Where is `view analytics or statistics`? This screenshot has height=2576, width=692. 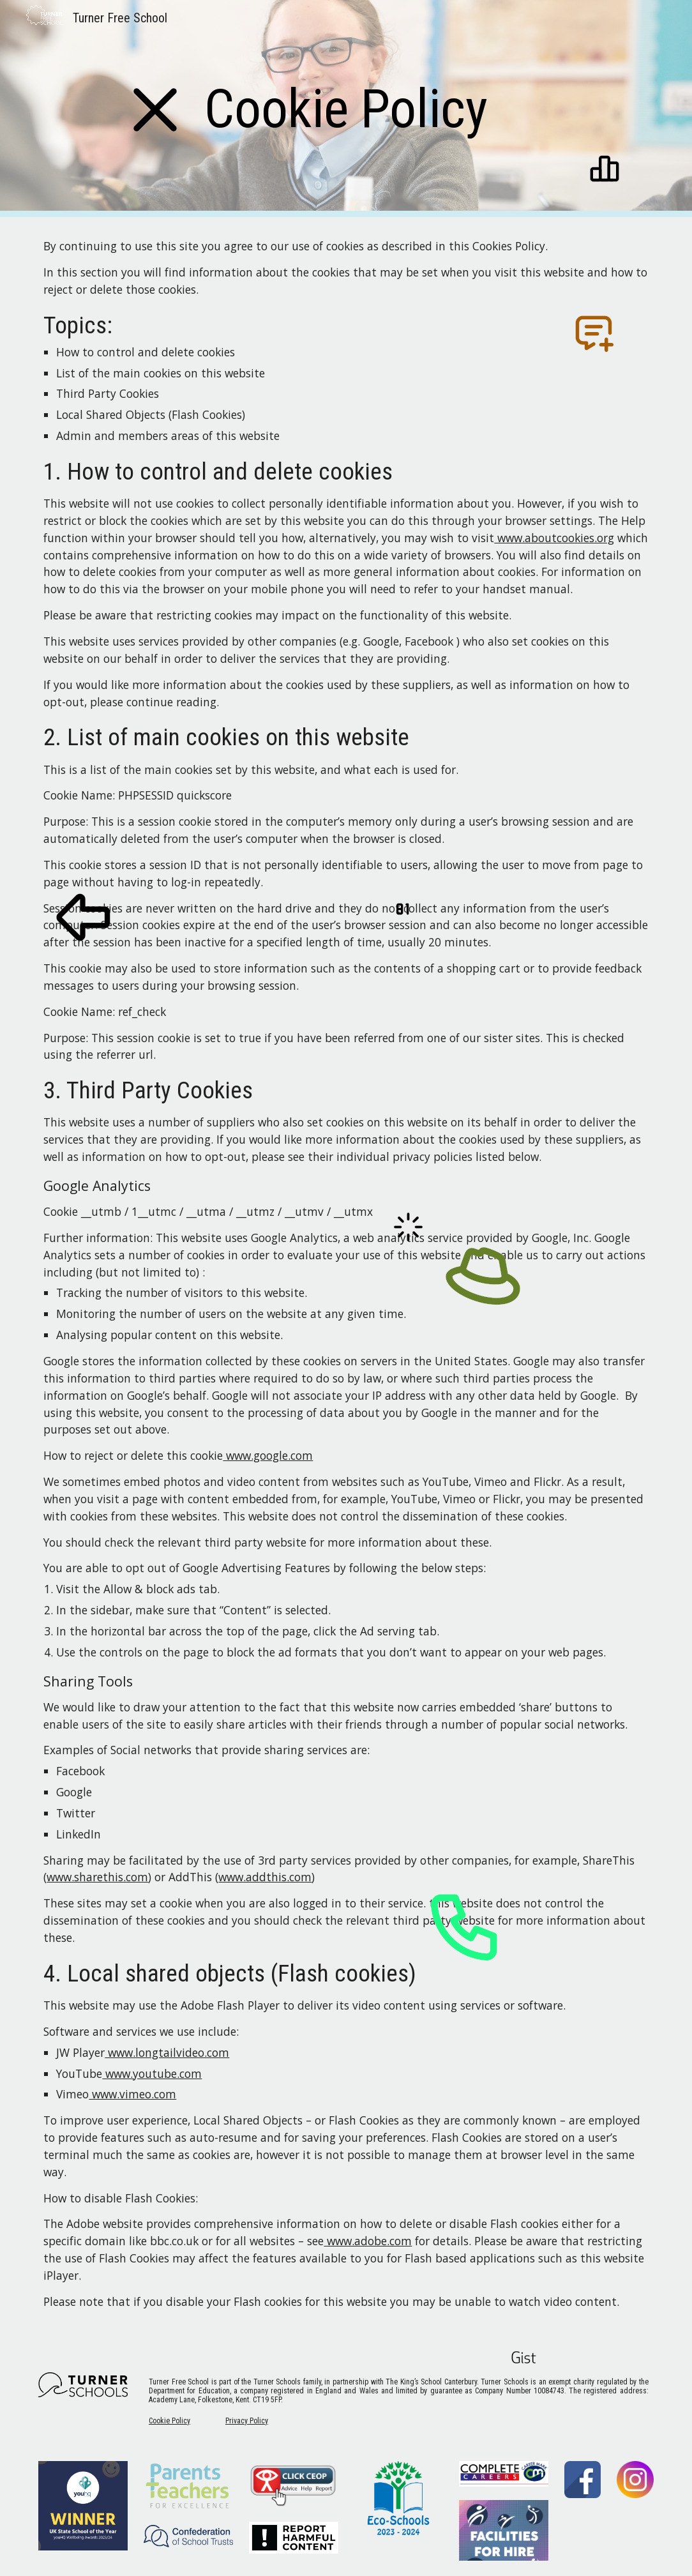 view analytics or statistics is located at coordinates (605, 169).